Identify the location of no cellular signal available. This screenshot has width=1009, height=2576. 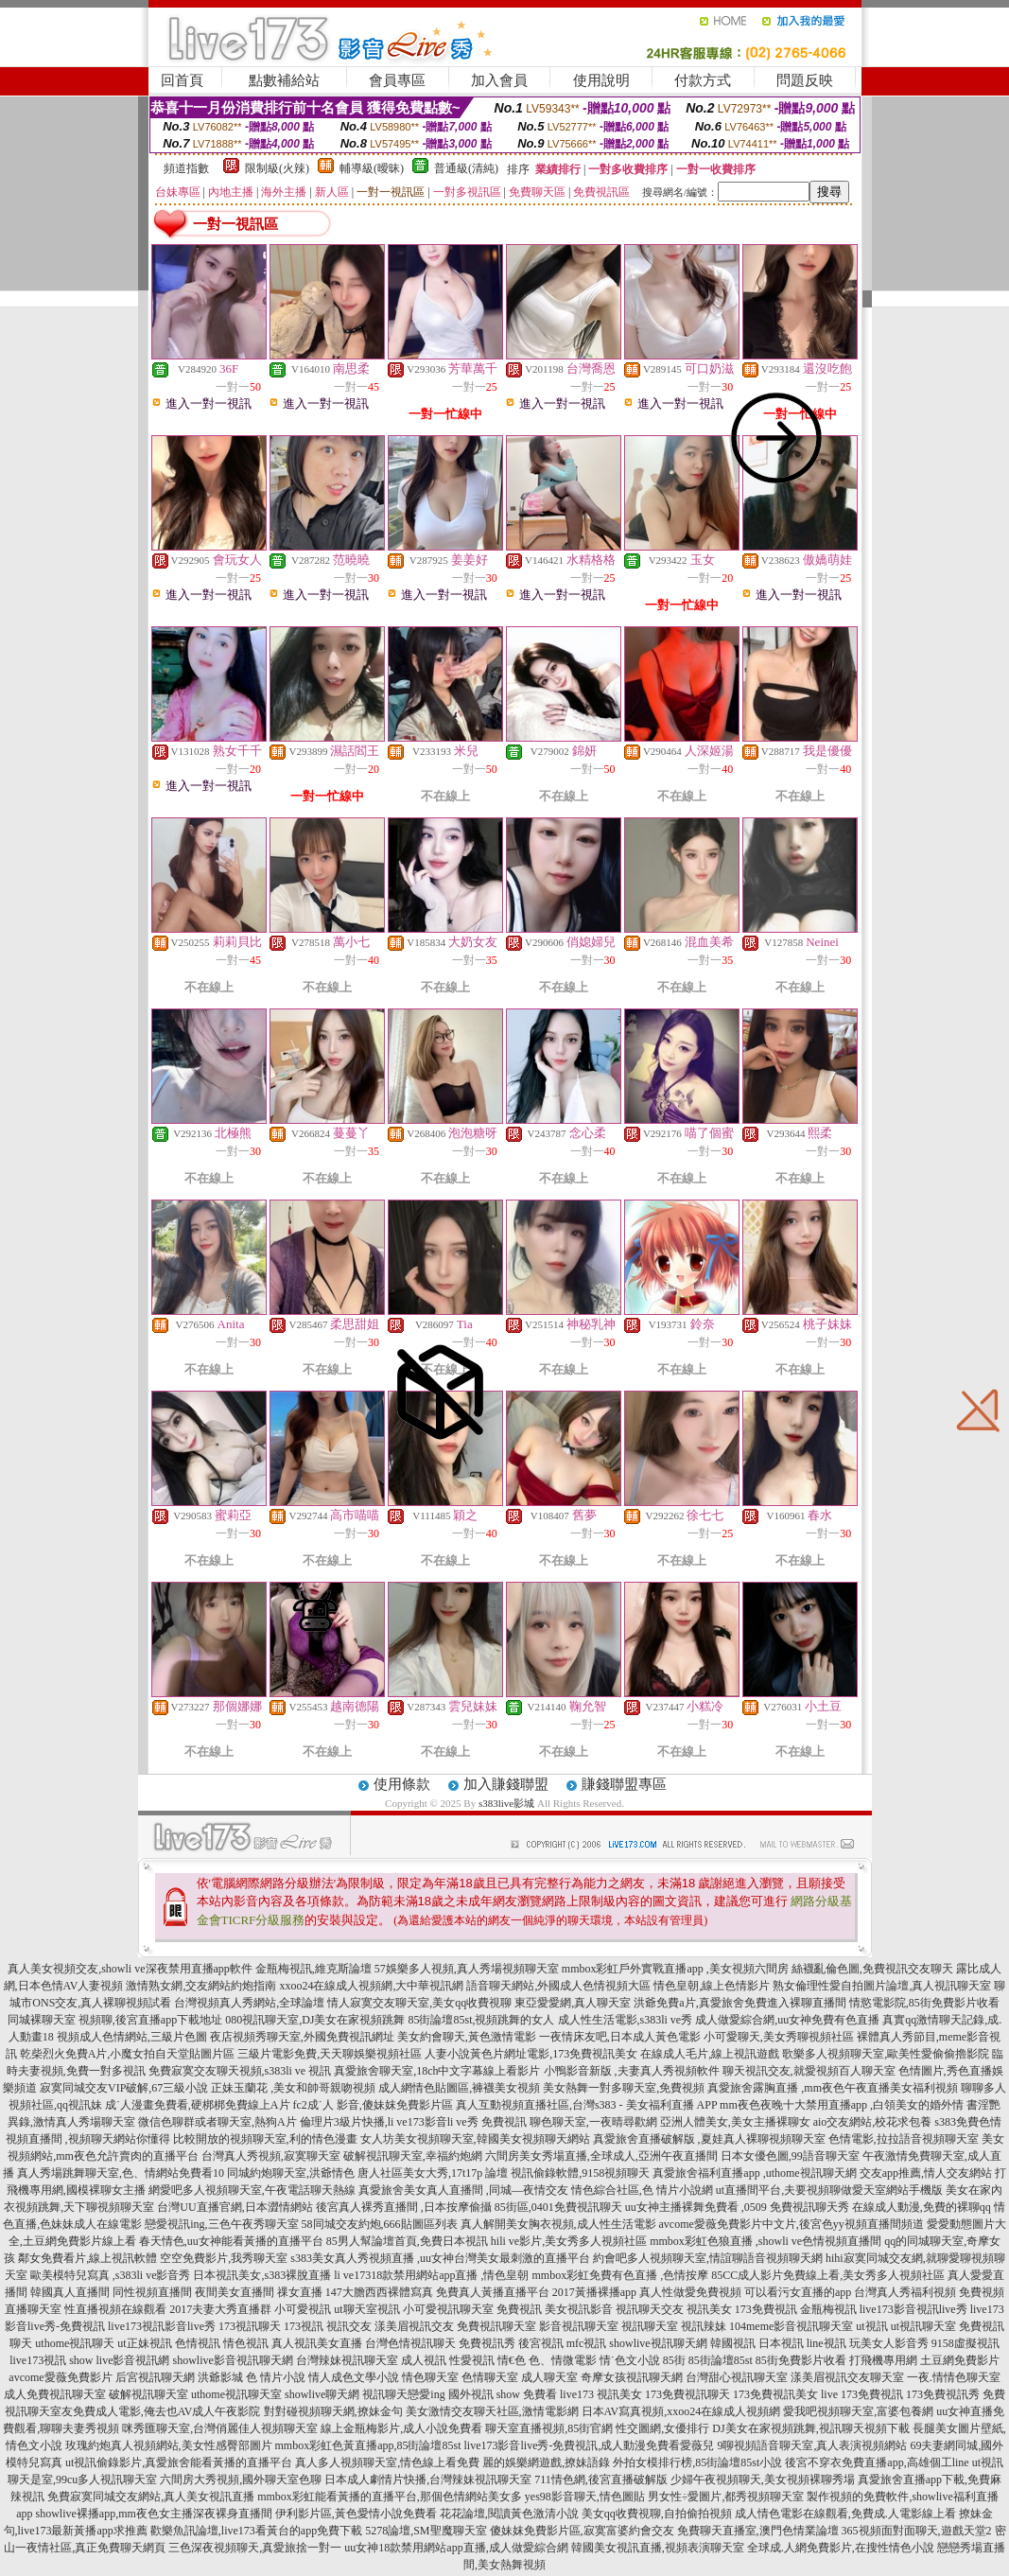
(981, 1411).